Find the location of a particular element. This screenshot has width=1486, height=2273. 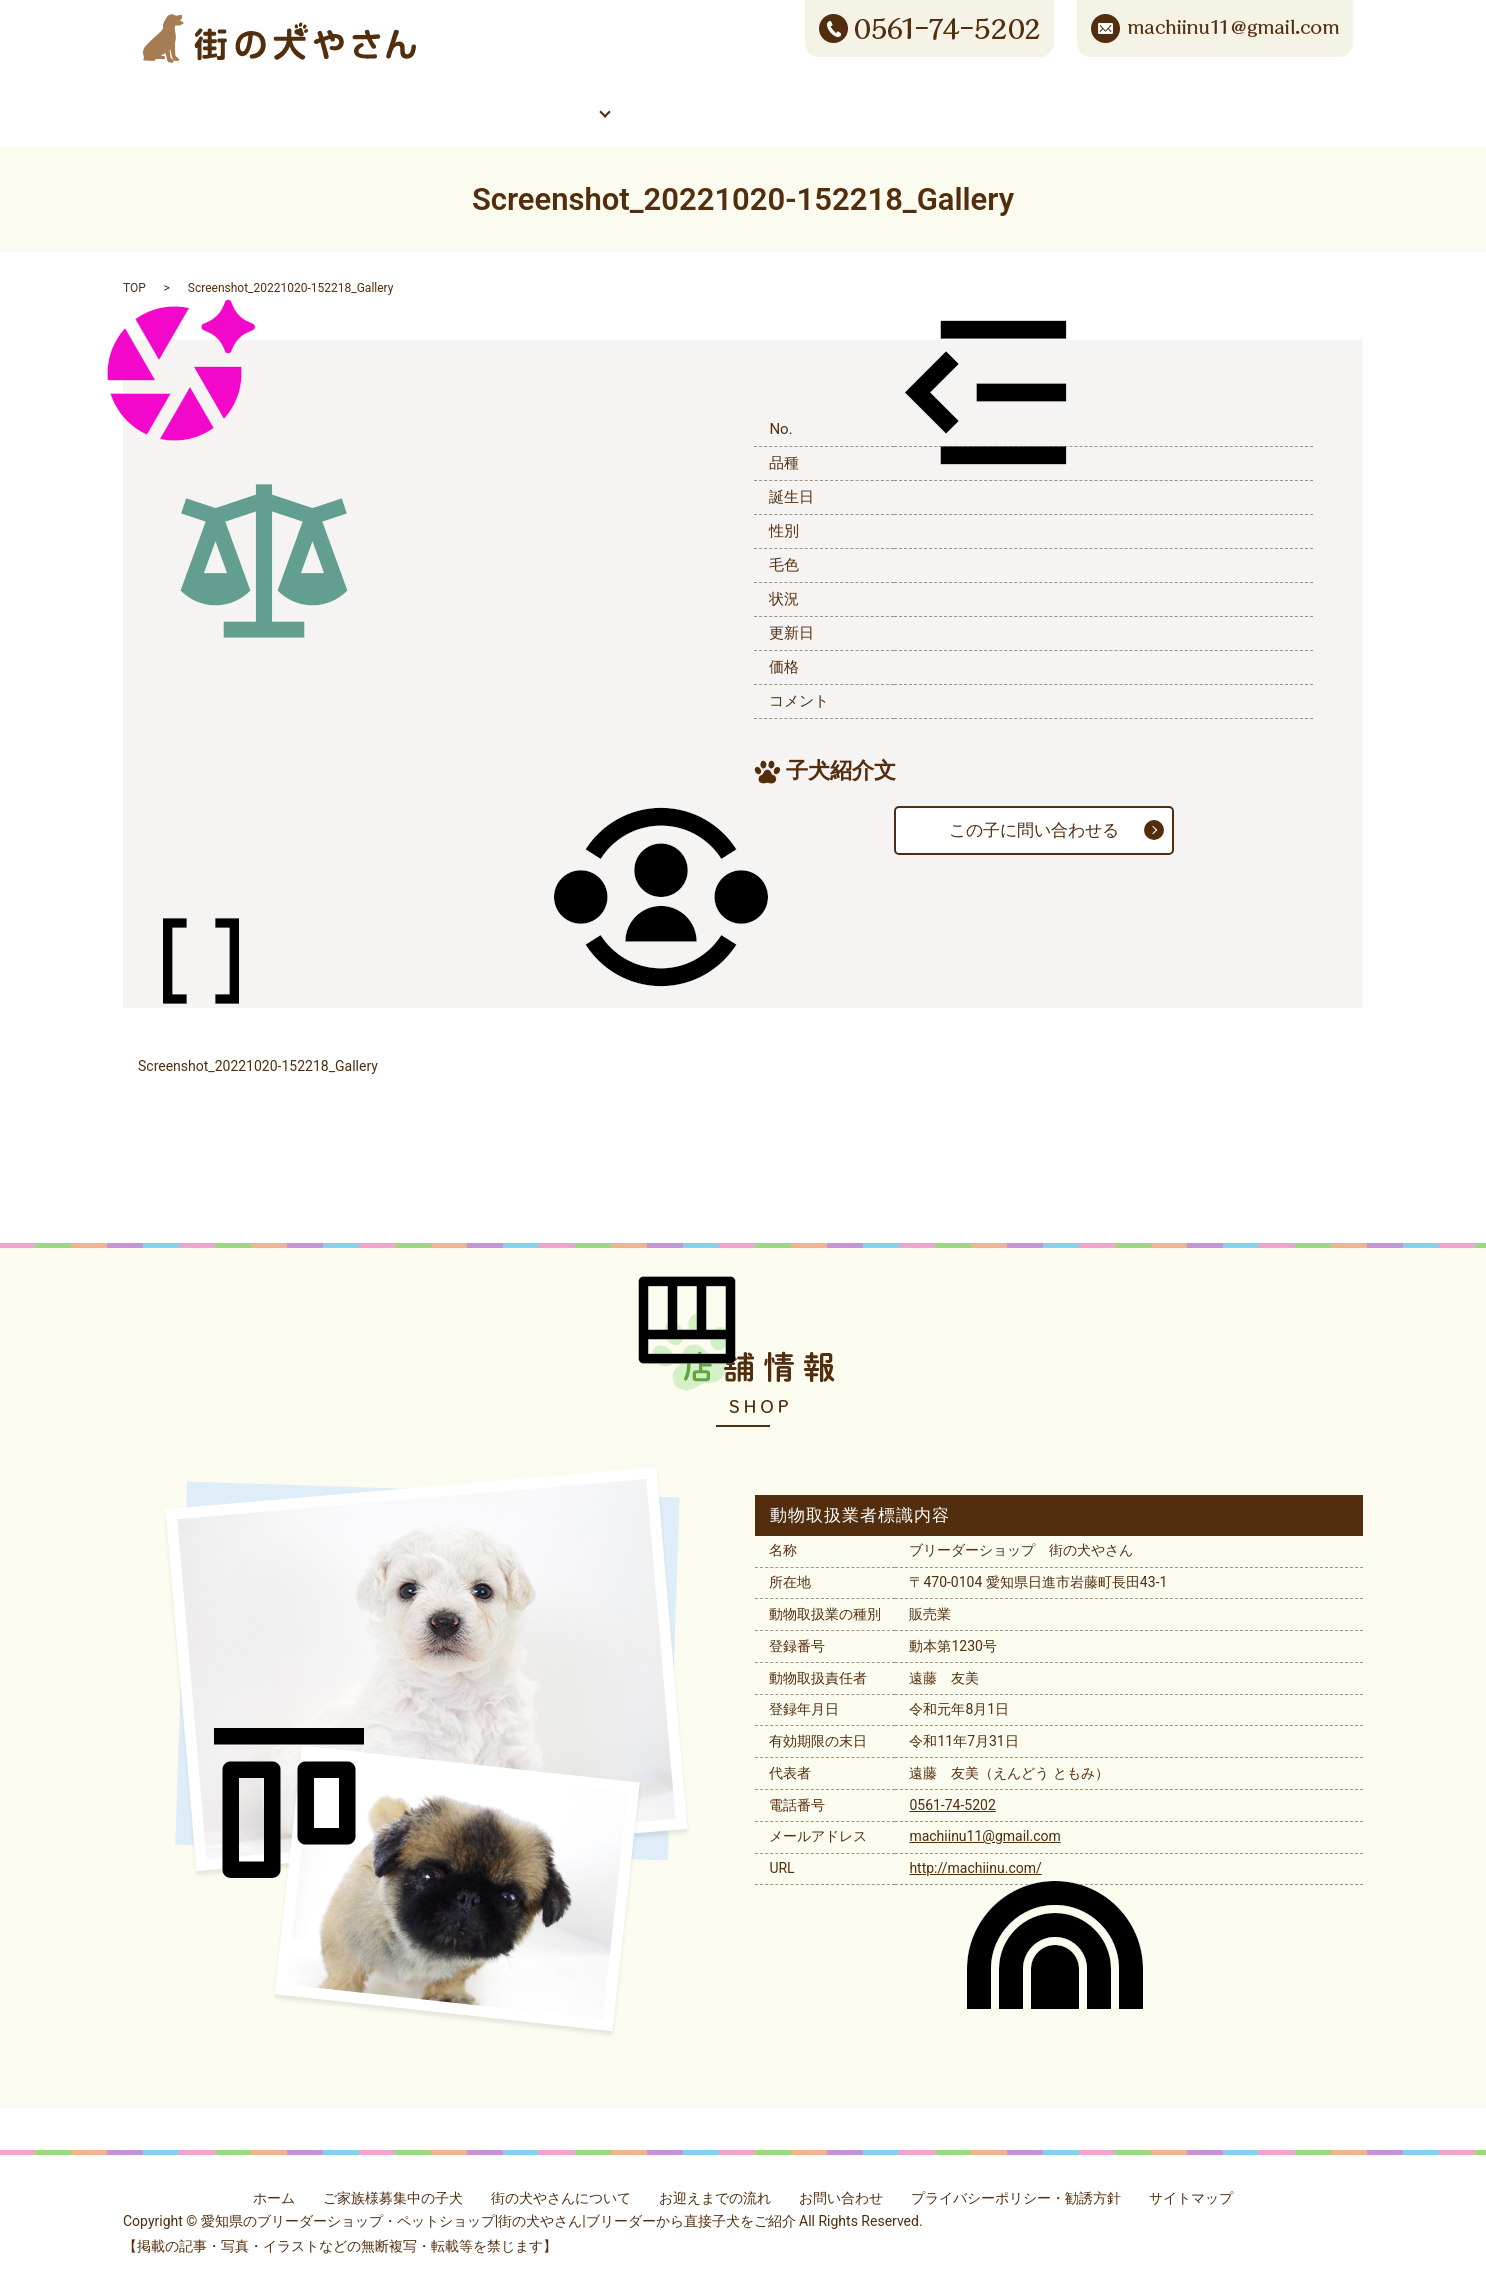

access legal or terms of service information is located at coordinates (264, 565).